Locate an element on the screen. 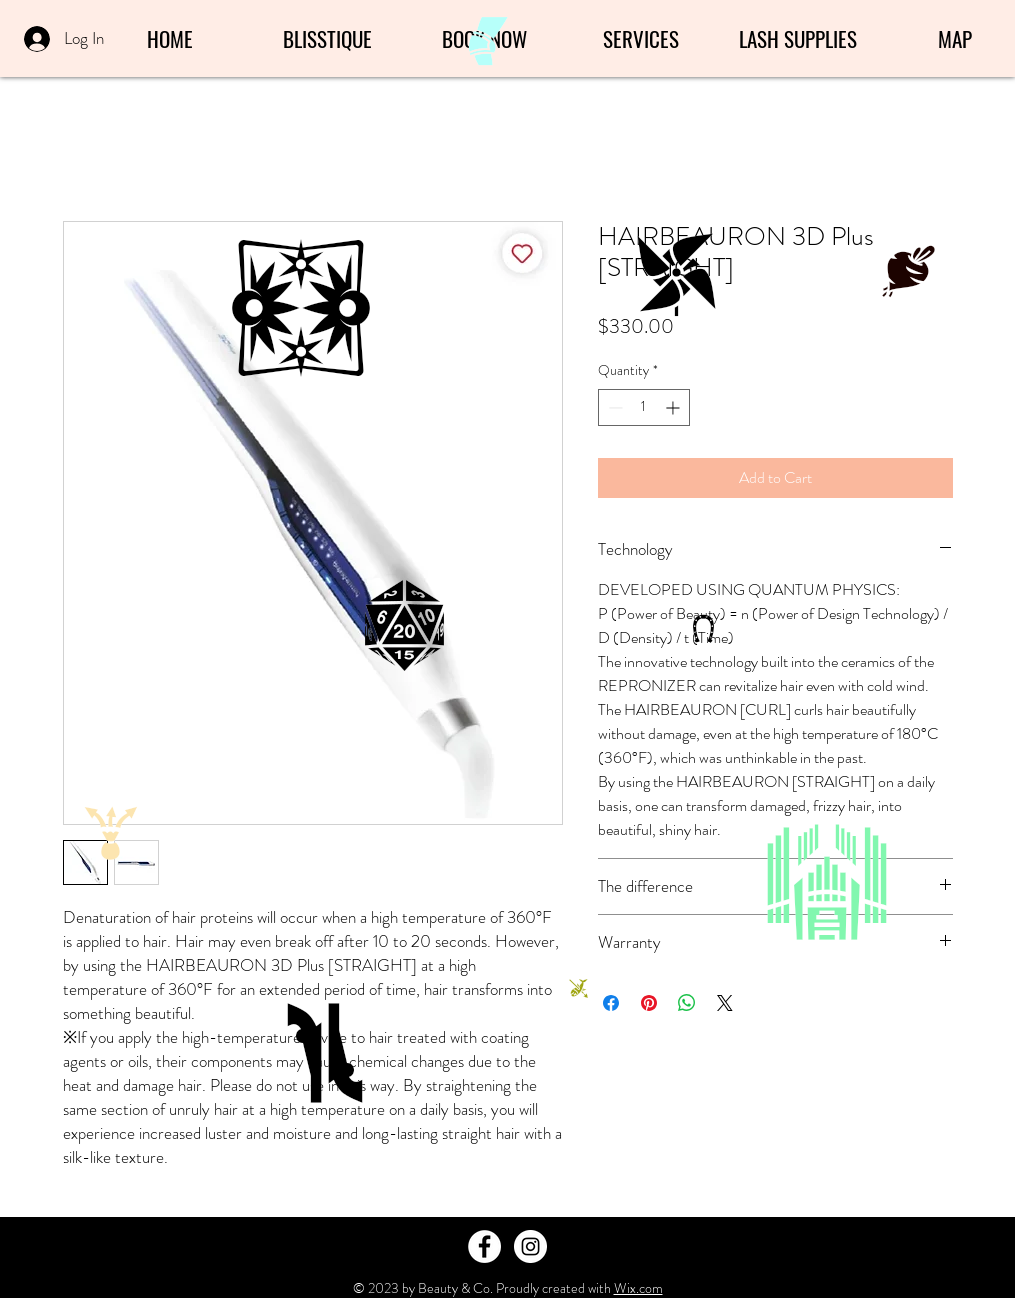 This screenshot has height=1298, width=1015. spearfishing activity or game mode is located at coordinates (578, 988).